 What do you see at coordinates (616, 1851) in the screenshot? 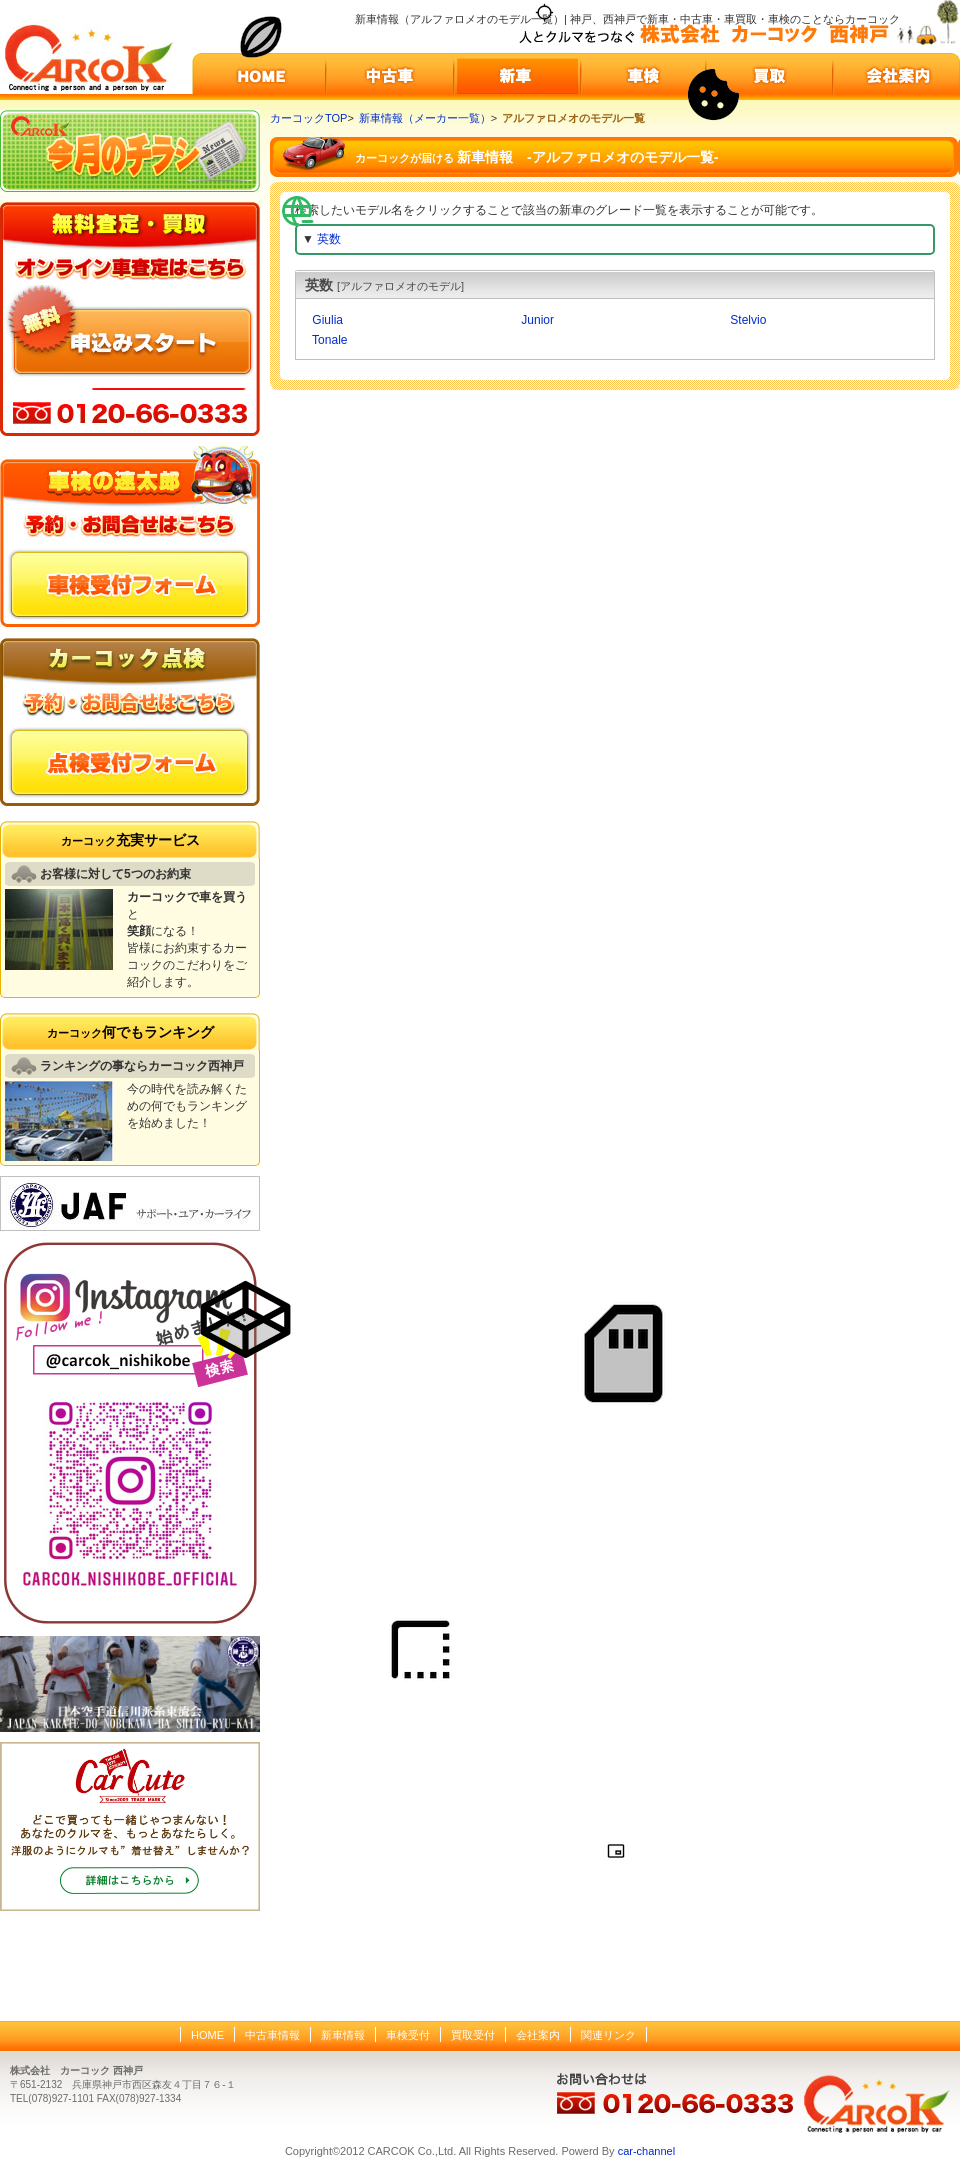
I see `enable picture-in-picture mode` at bounding box center [616, 1851].